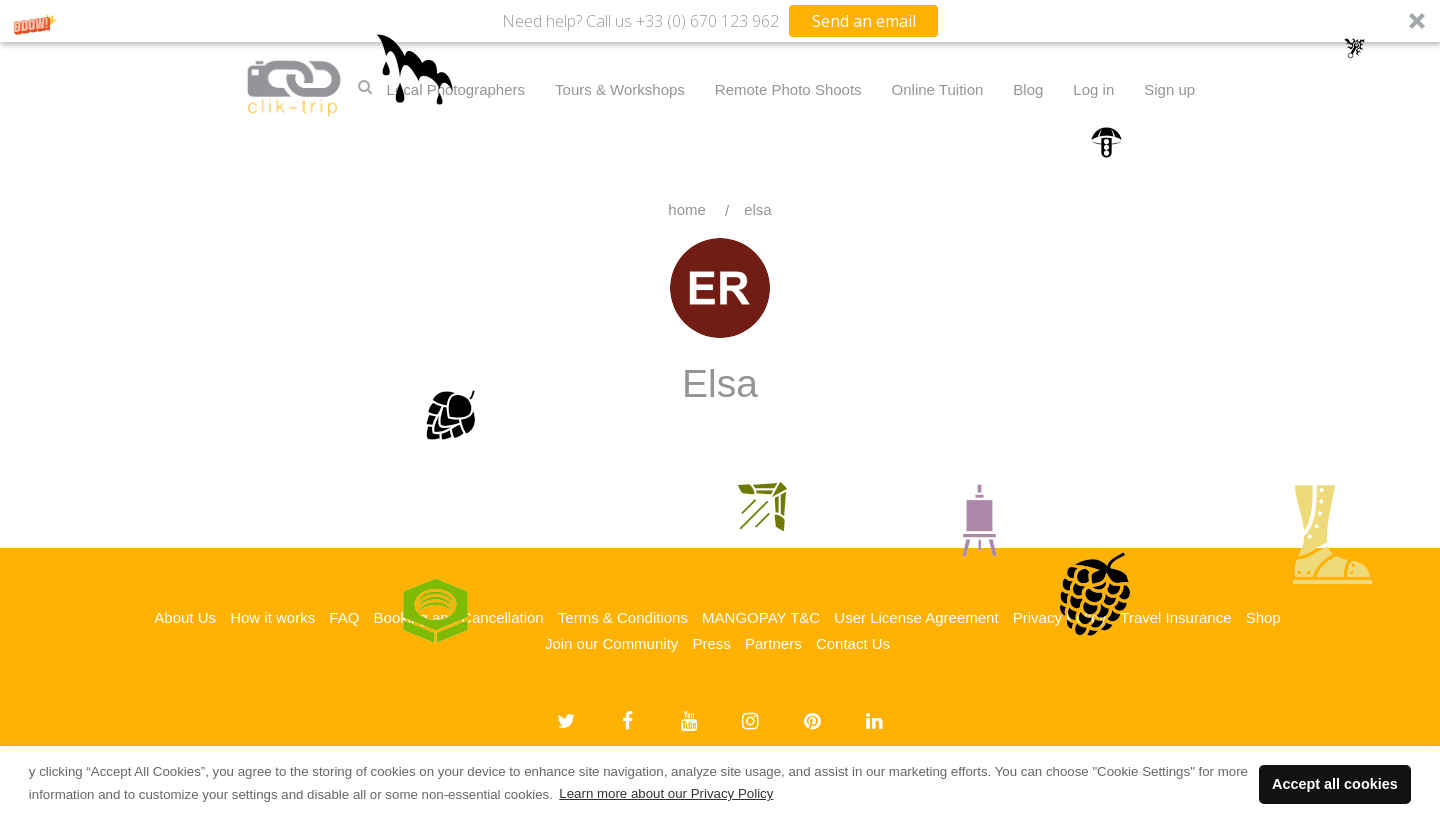 Image resolution: width=1440 pixels, height=823 pixels. Describe the element at coordinates (435, 610) in the screenshot. I see `access hardware or mechanical settings` at that location.